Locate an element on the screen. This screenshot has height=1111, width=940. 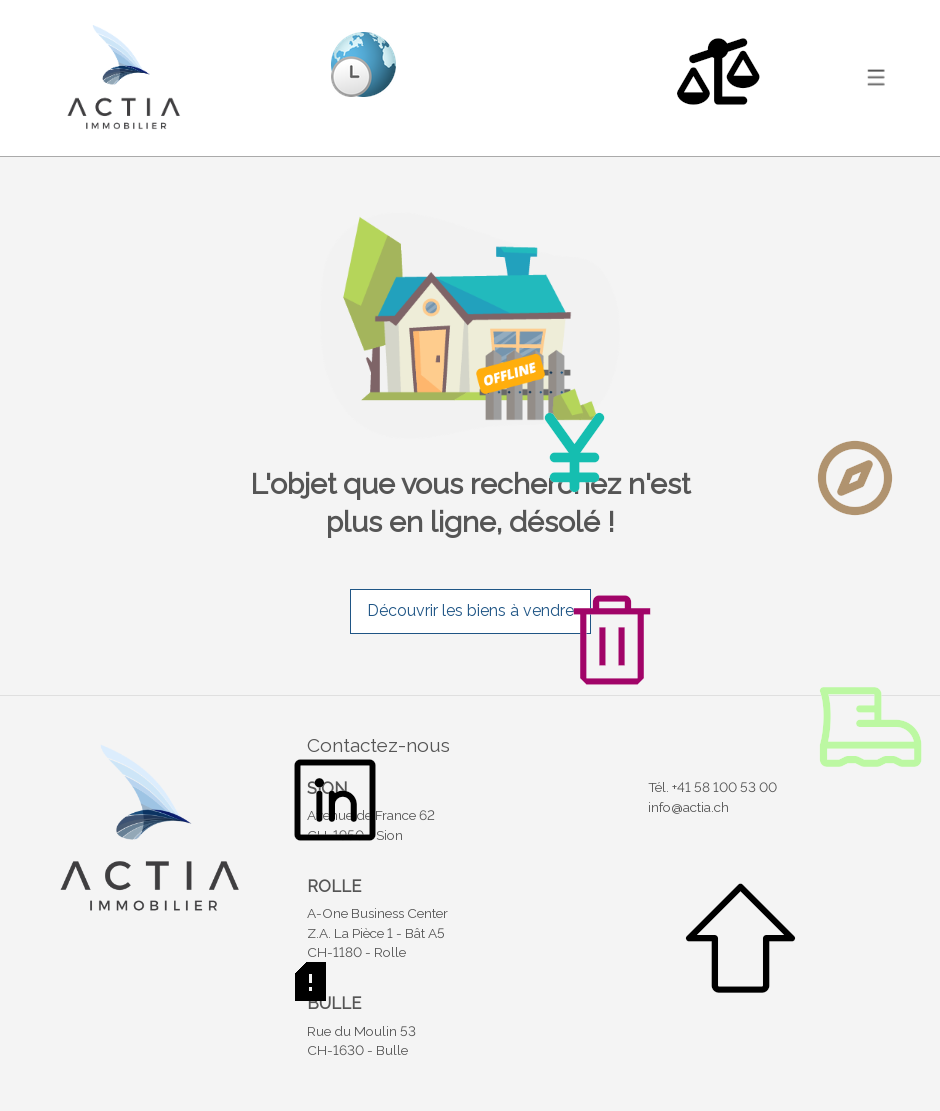
sd card error or storage issue detected is located at coordinates (310, 981).